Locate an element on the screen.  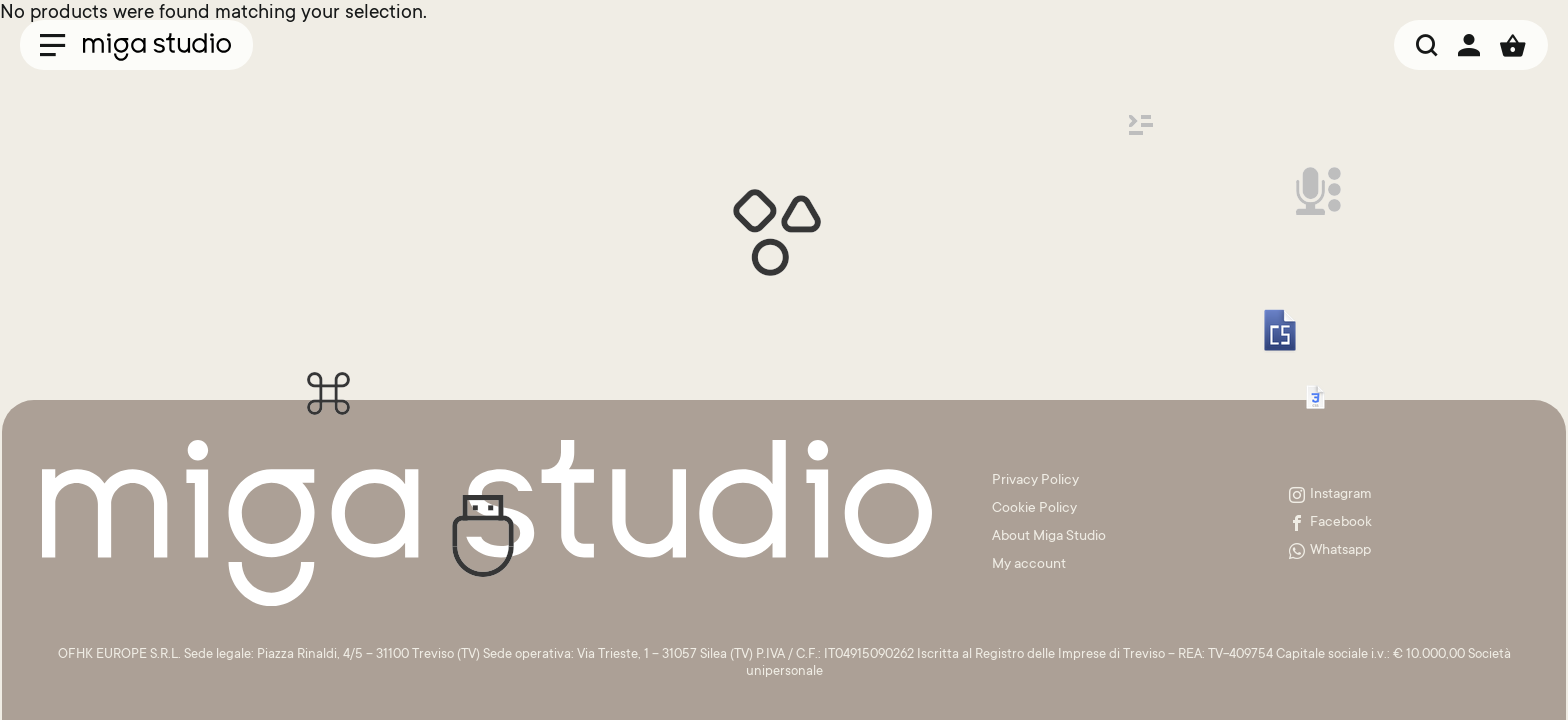
access removable media settings is located at coordinates (483, 536).